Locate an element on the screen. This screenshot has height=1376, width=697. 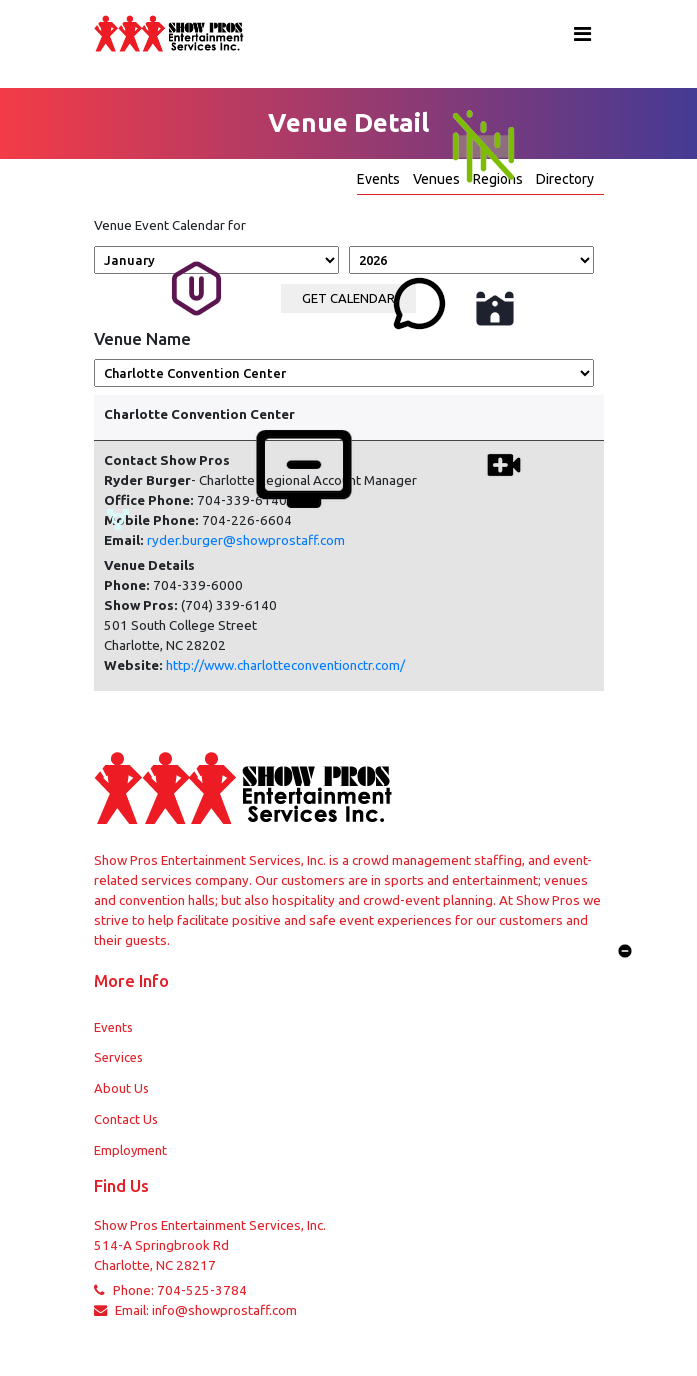
indicates a user or account badge is located at coordinates (196, 288).